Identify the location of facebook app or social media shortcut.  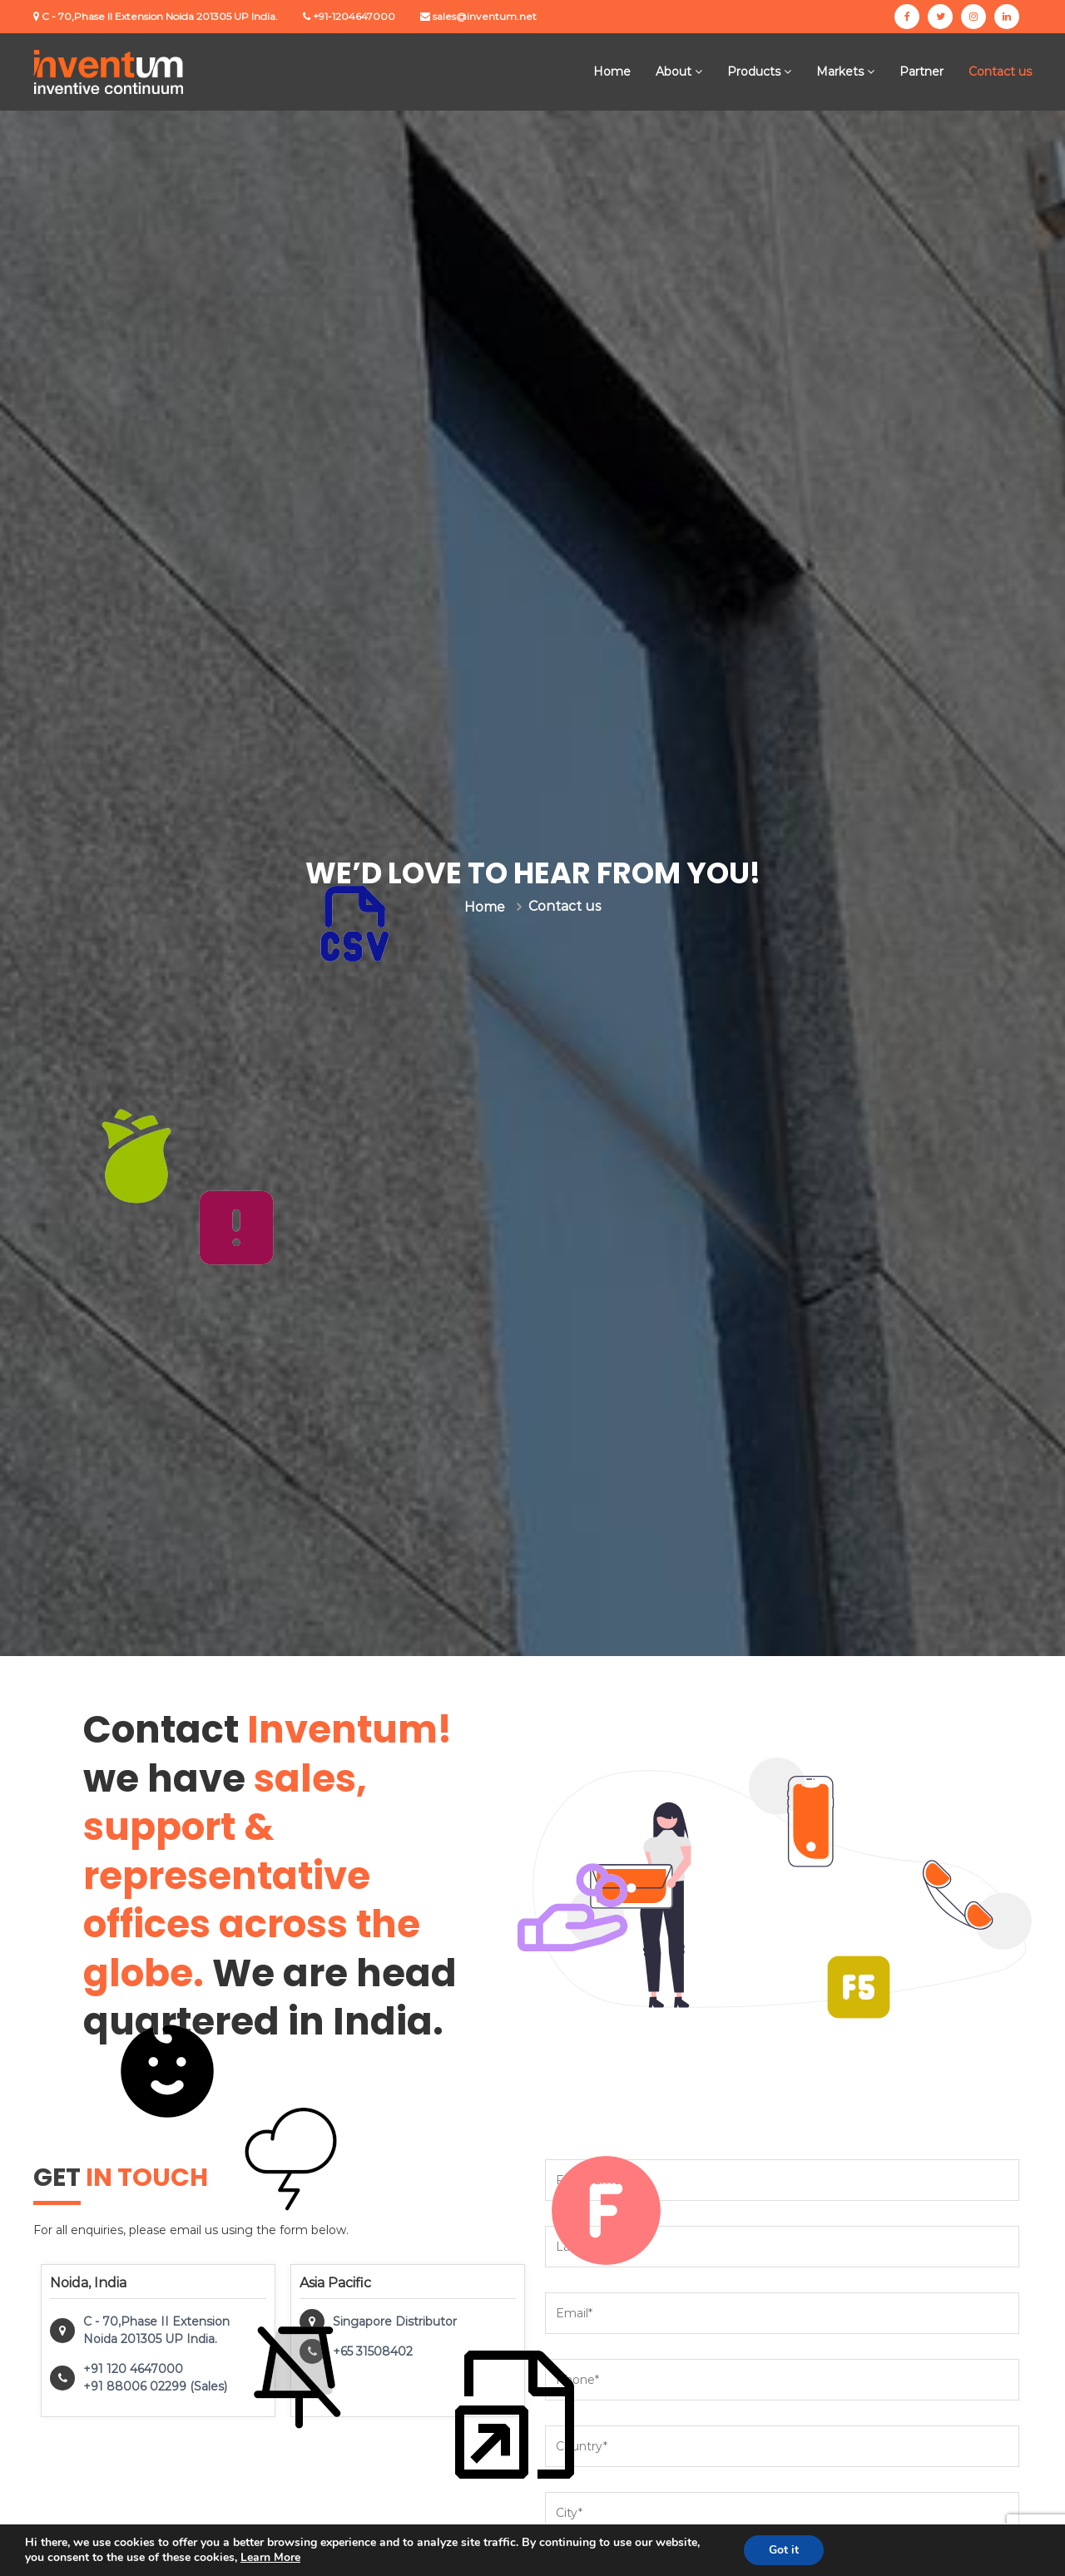
(606, 2210).